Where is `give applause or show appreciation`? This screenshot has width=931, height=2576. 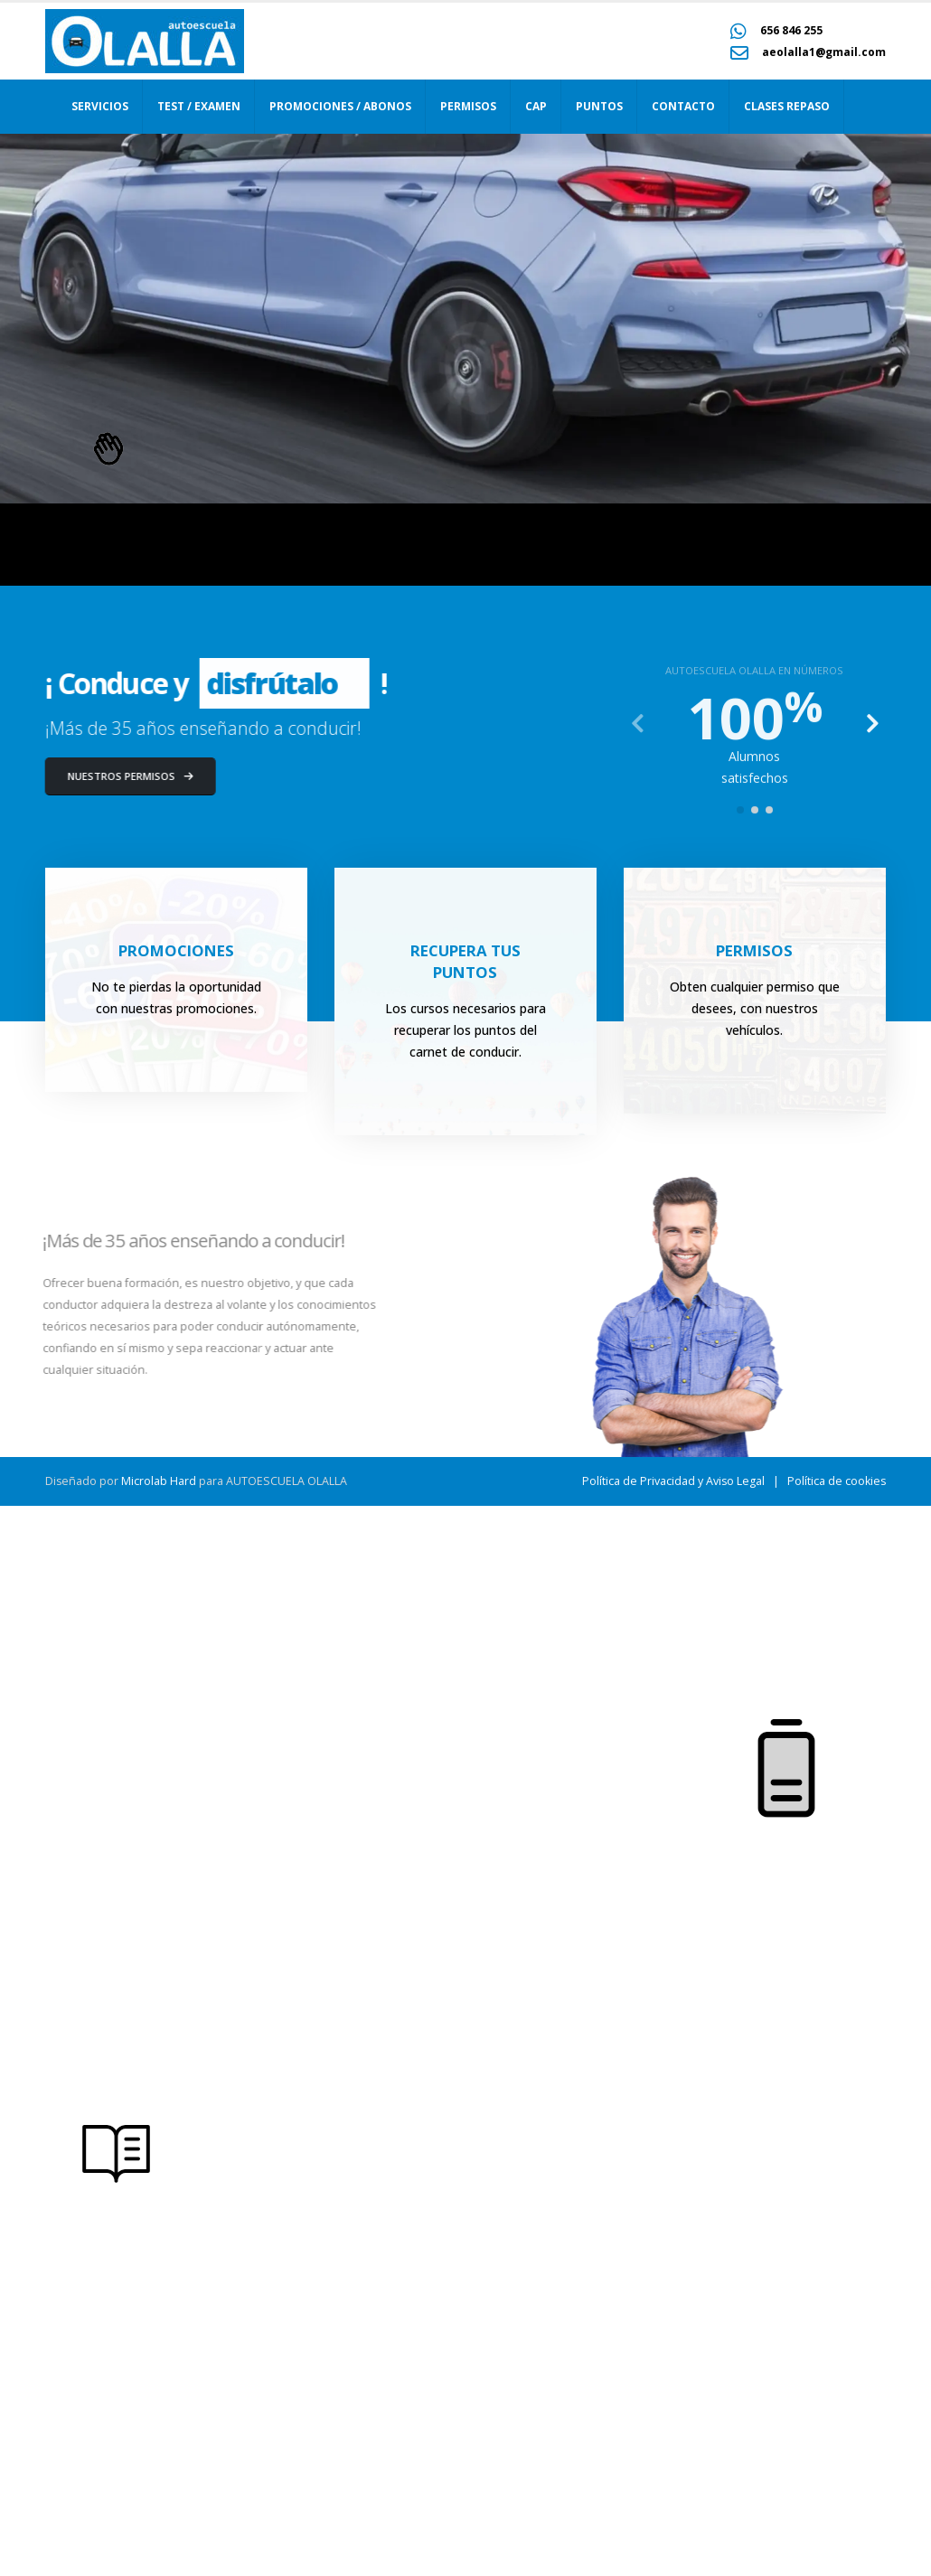 give applause or show appreciation is located at coordinates (108, 448).